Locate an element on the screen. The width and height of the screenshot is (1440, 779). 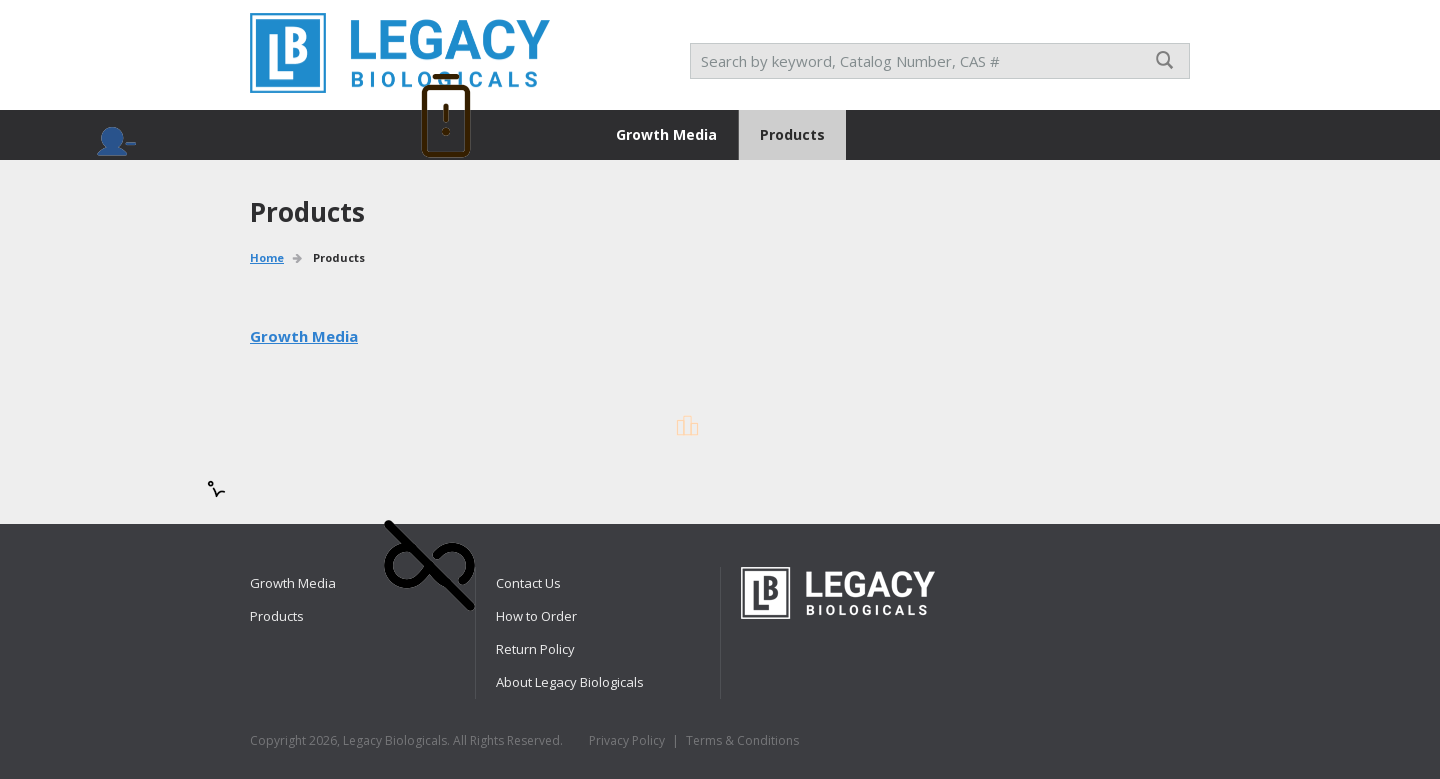
remove a user or contact is located at coordinates (115, 142).